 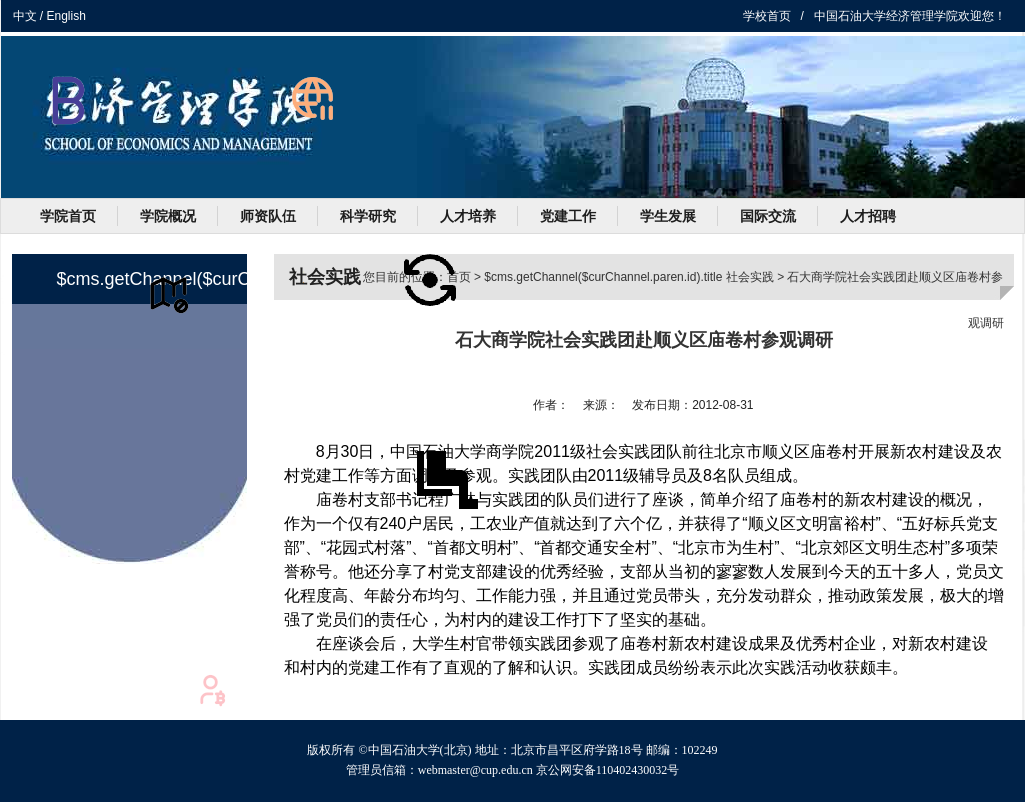 I want to click on cancel map navigation or directions, so click(x=168, y=293).